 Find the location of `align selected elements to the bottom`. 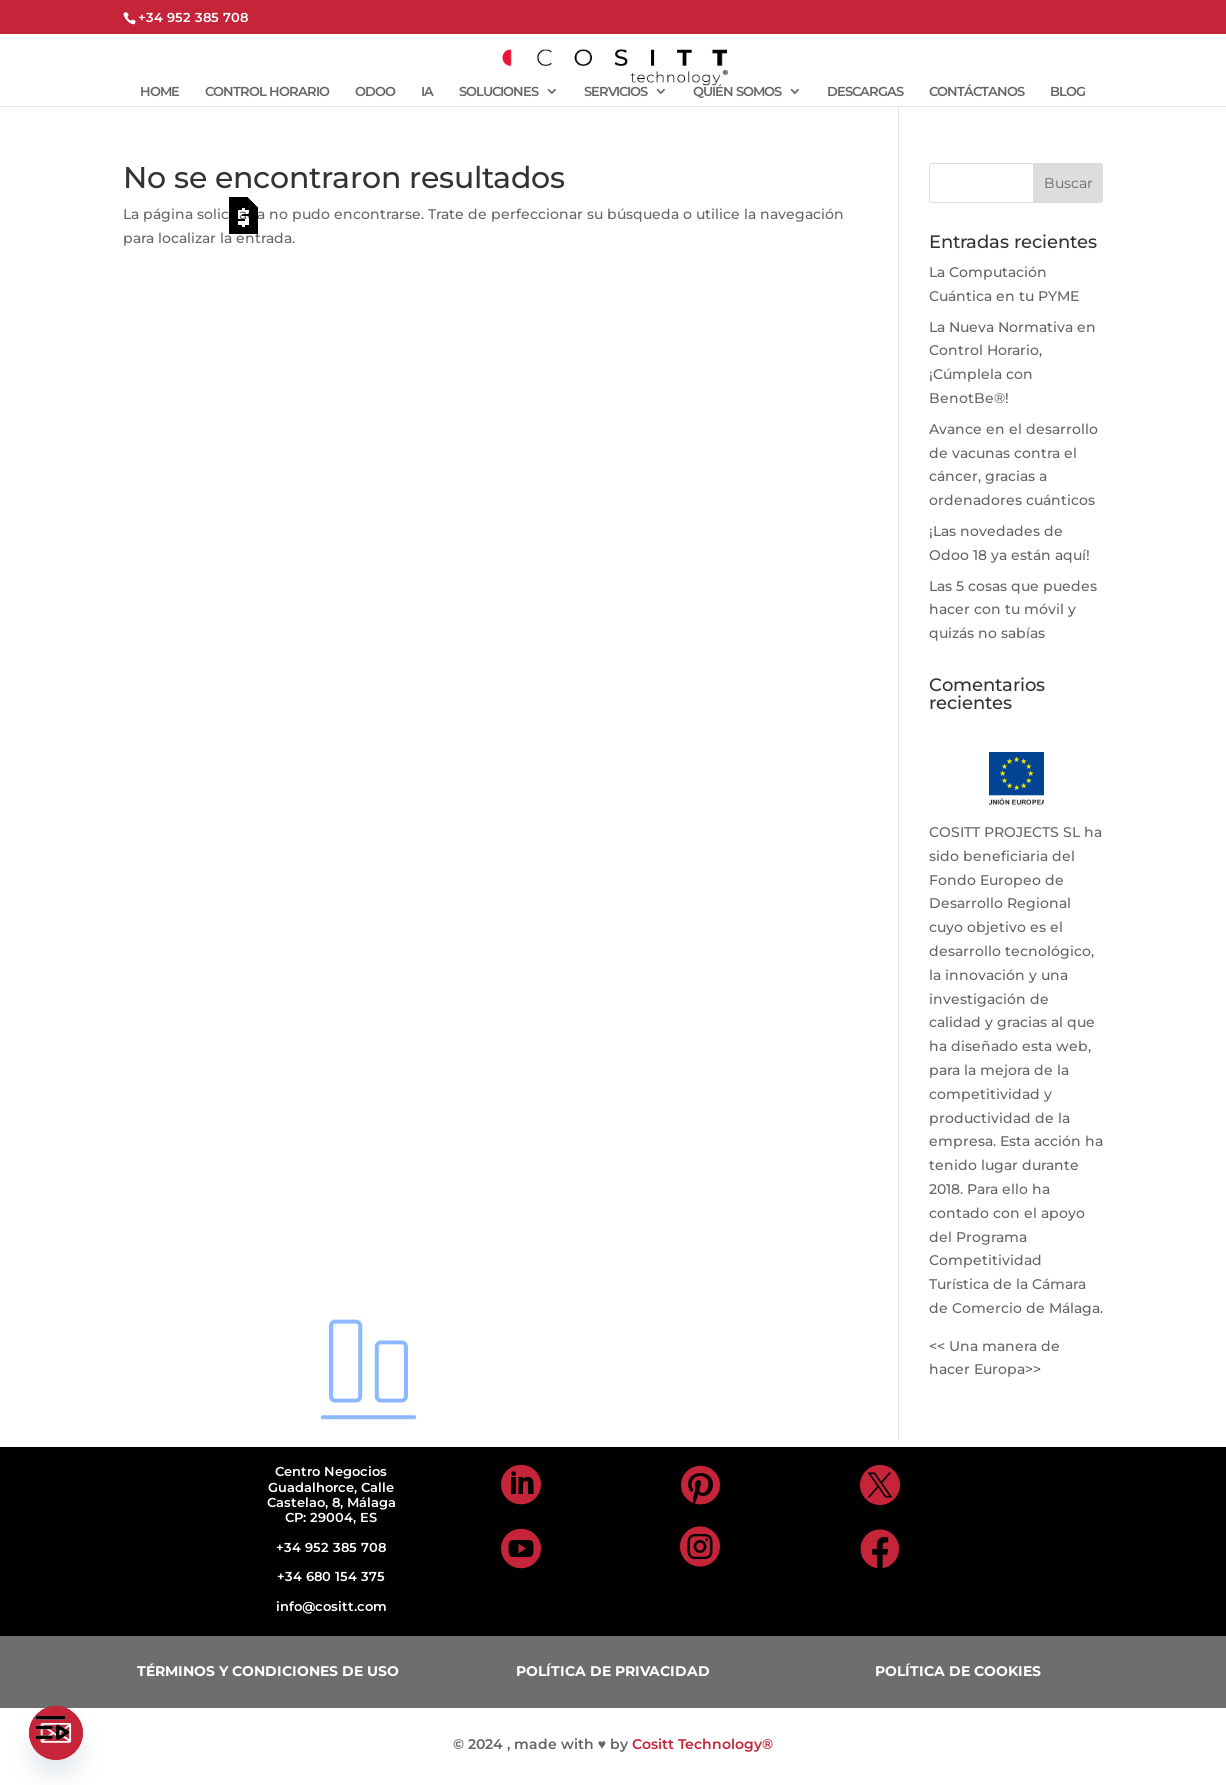

align selected elements to the bottom is located at coordinates (368, 1371).